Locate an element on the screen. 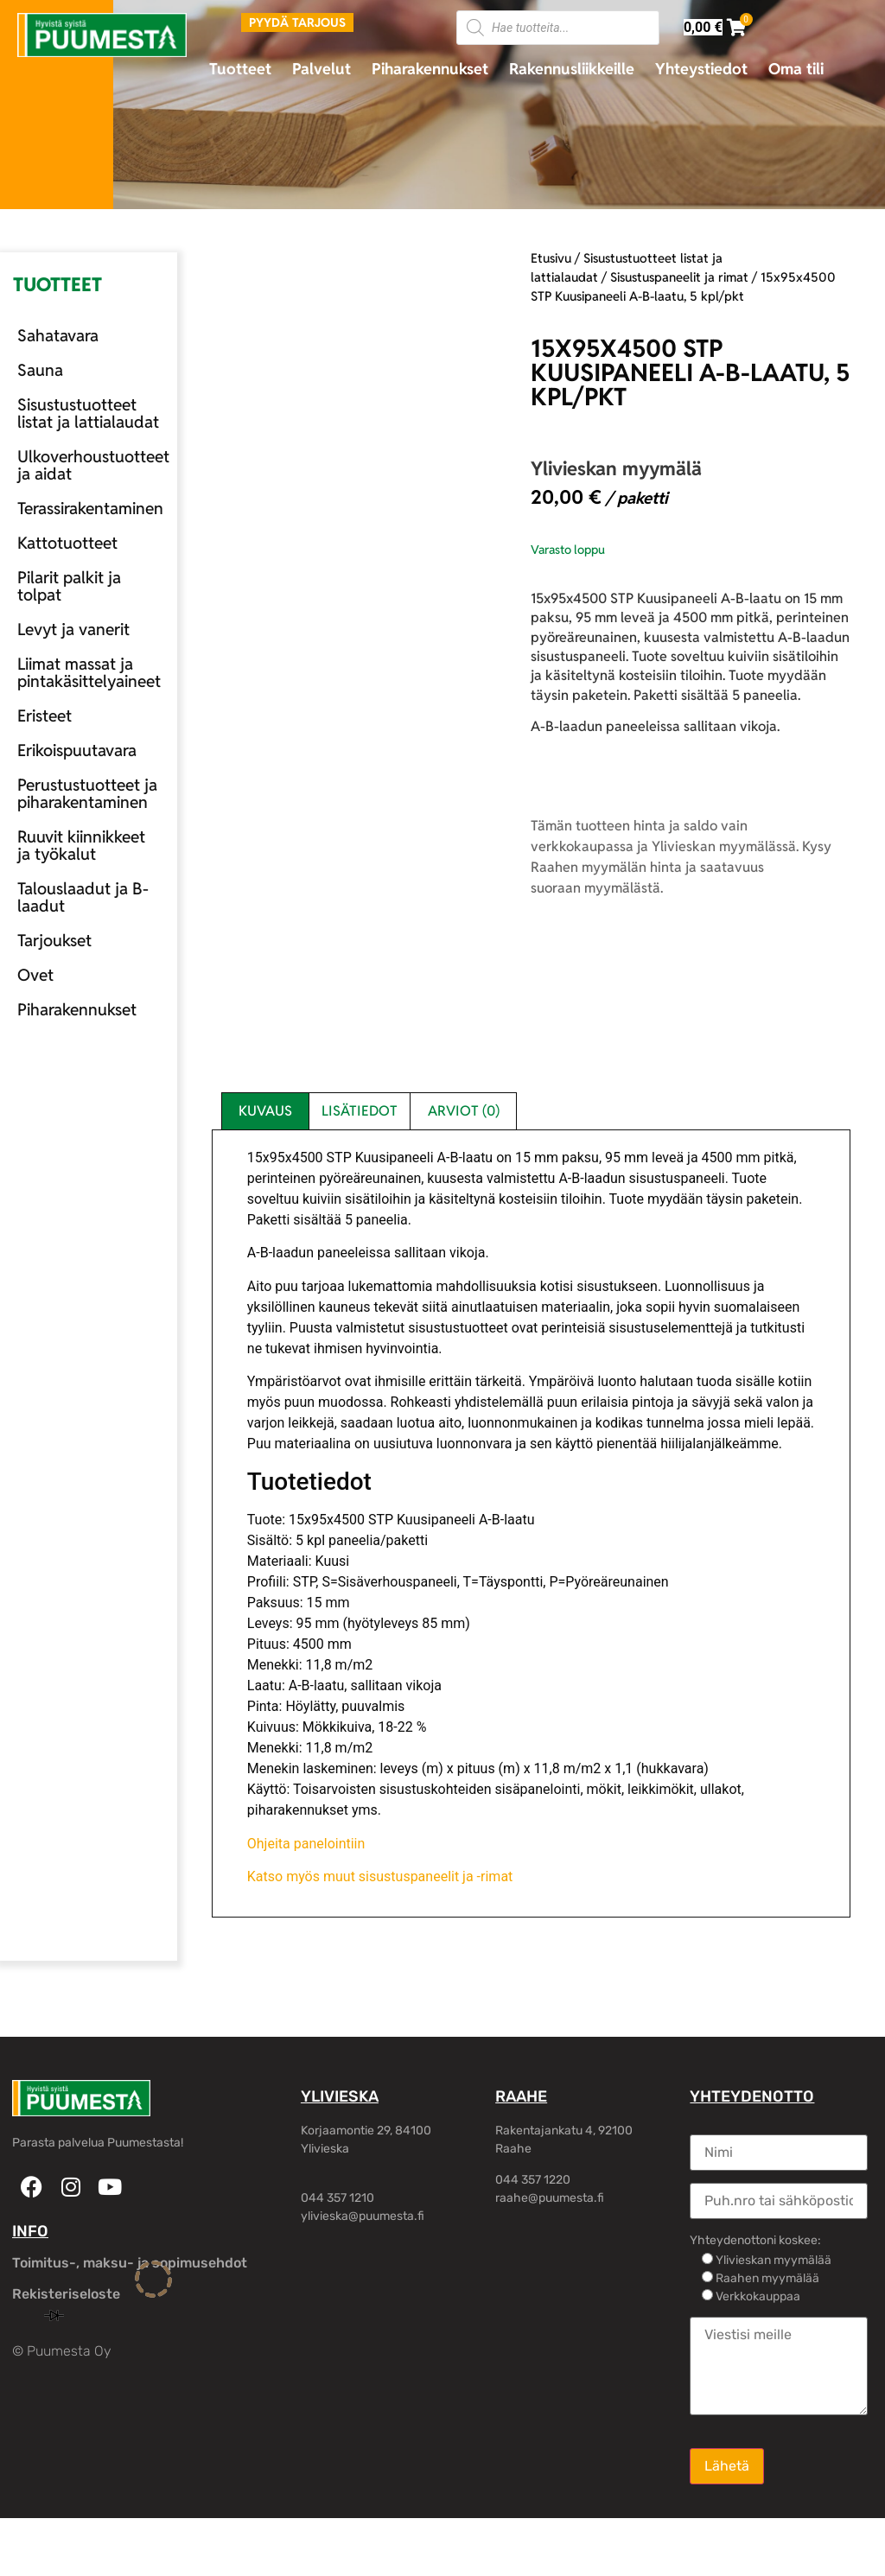  indicates loading or processing in progress is located at coordinates (153, 2279).